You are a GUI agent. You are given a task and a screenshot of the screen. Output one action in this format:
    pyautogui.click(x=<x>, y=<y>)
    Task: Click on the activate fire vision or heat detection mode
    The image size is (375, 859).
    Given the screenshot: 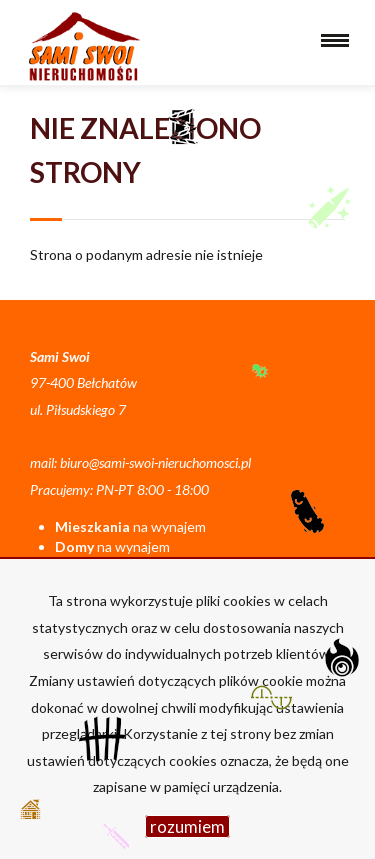 What is the action you would take?
    pyautogui.click(x=341, y=657)
    